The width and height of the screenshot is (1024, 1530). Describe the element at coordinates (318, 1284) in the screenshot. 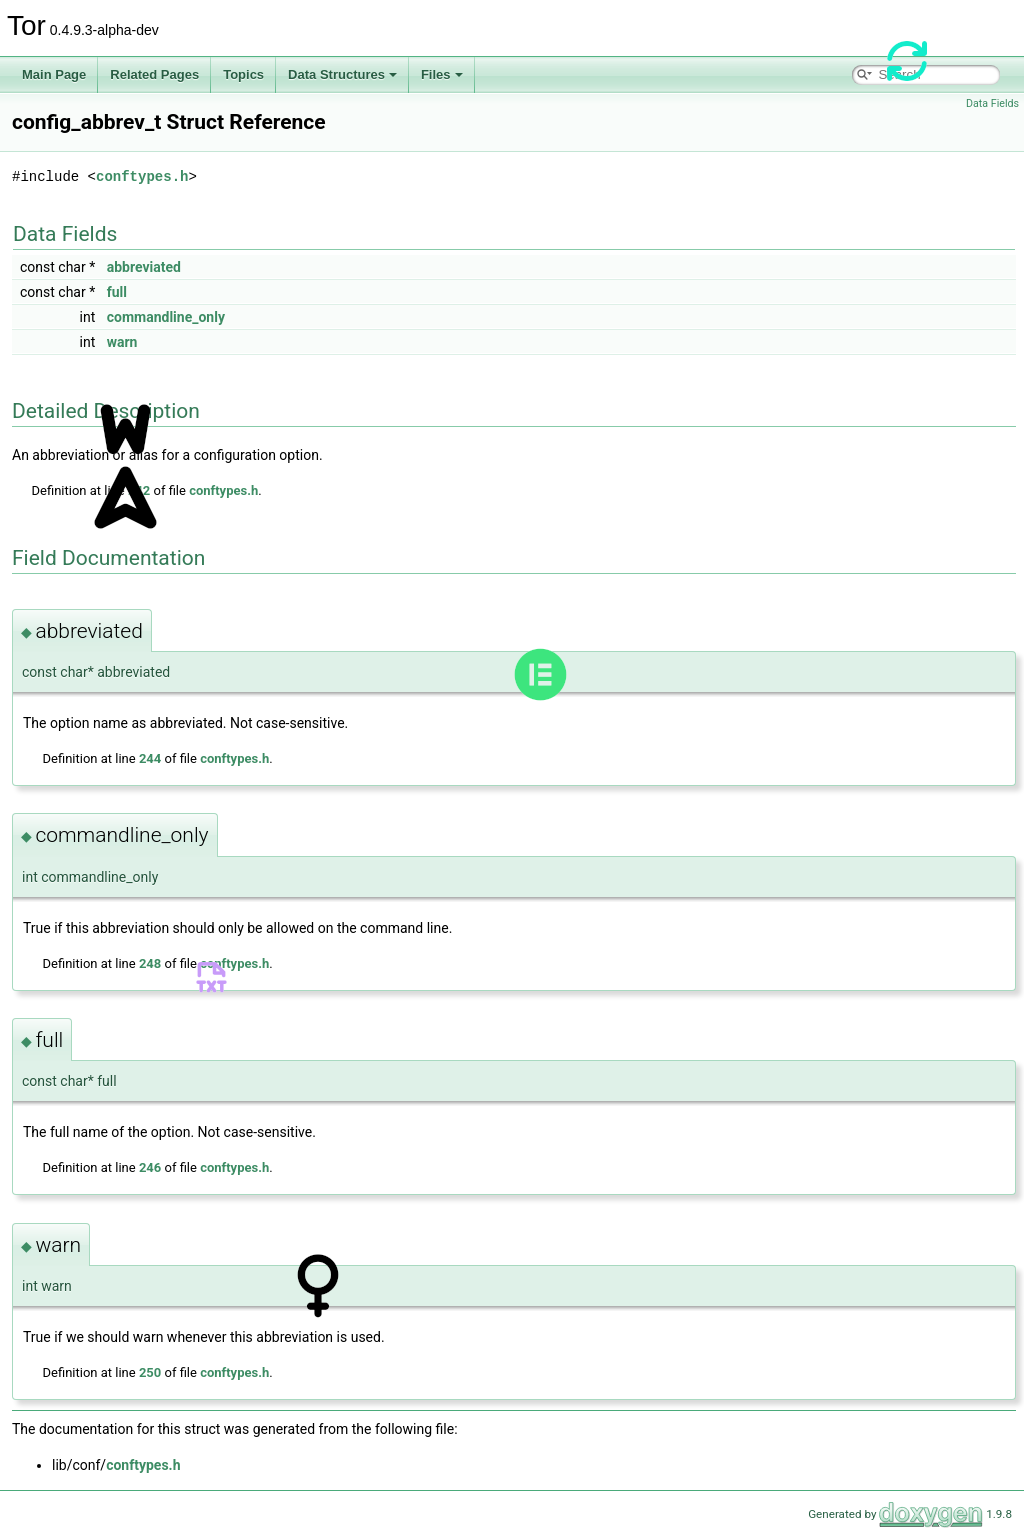

I see `indicates female gender option` at that location.